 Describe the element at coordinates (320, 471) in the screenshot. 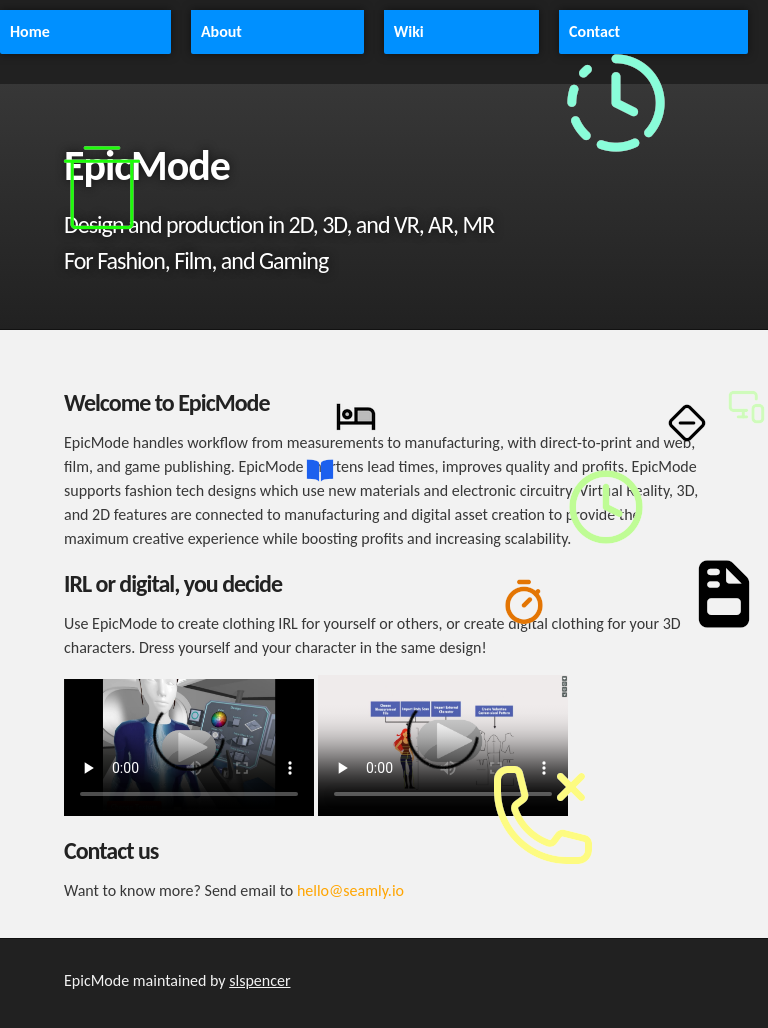

I see `open your library or reading list` at that location.